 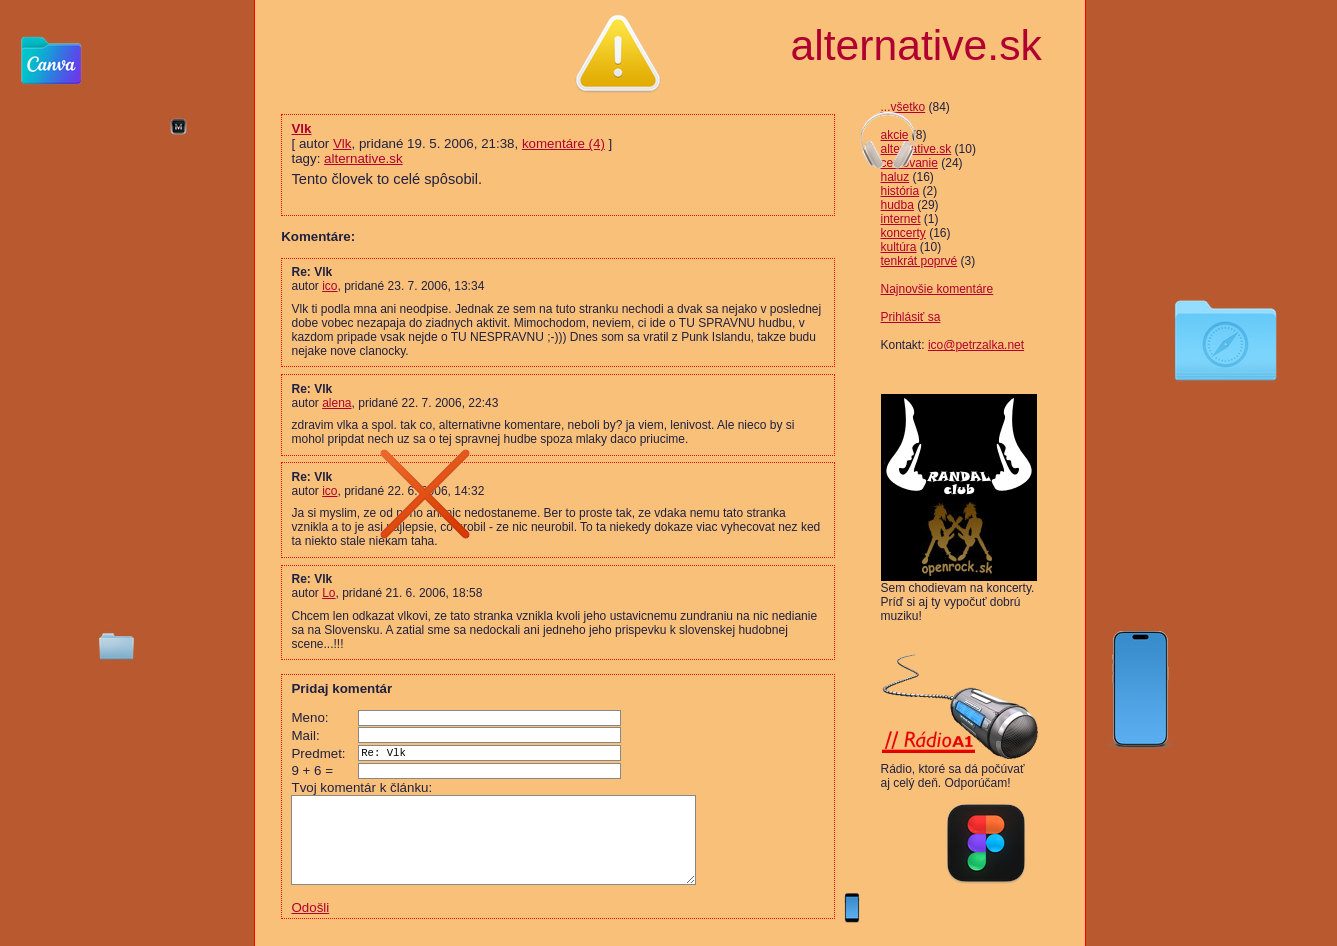 I want to click on open MeetingBar app for calendar and meeting management, so click(x=178, y=126).